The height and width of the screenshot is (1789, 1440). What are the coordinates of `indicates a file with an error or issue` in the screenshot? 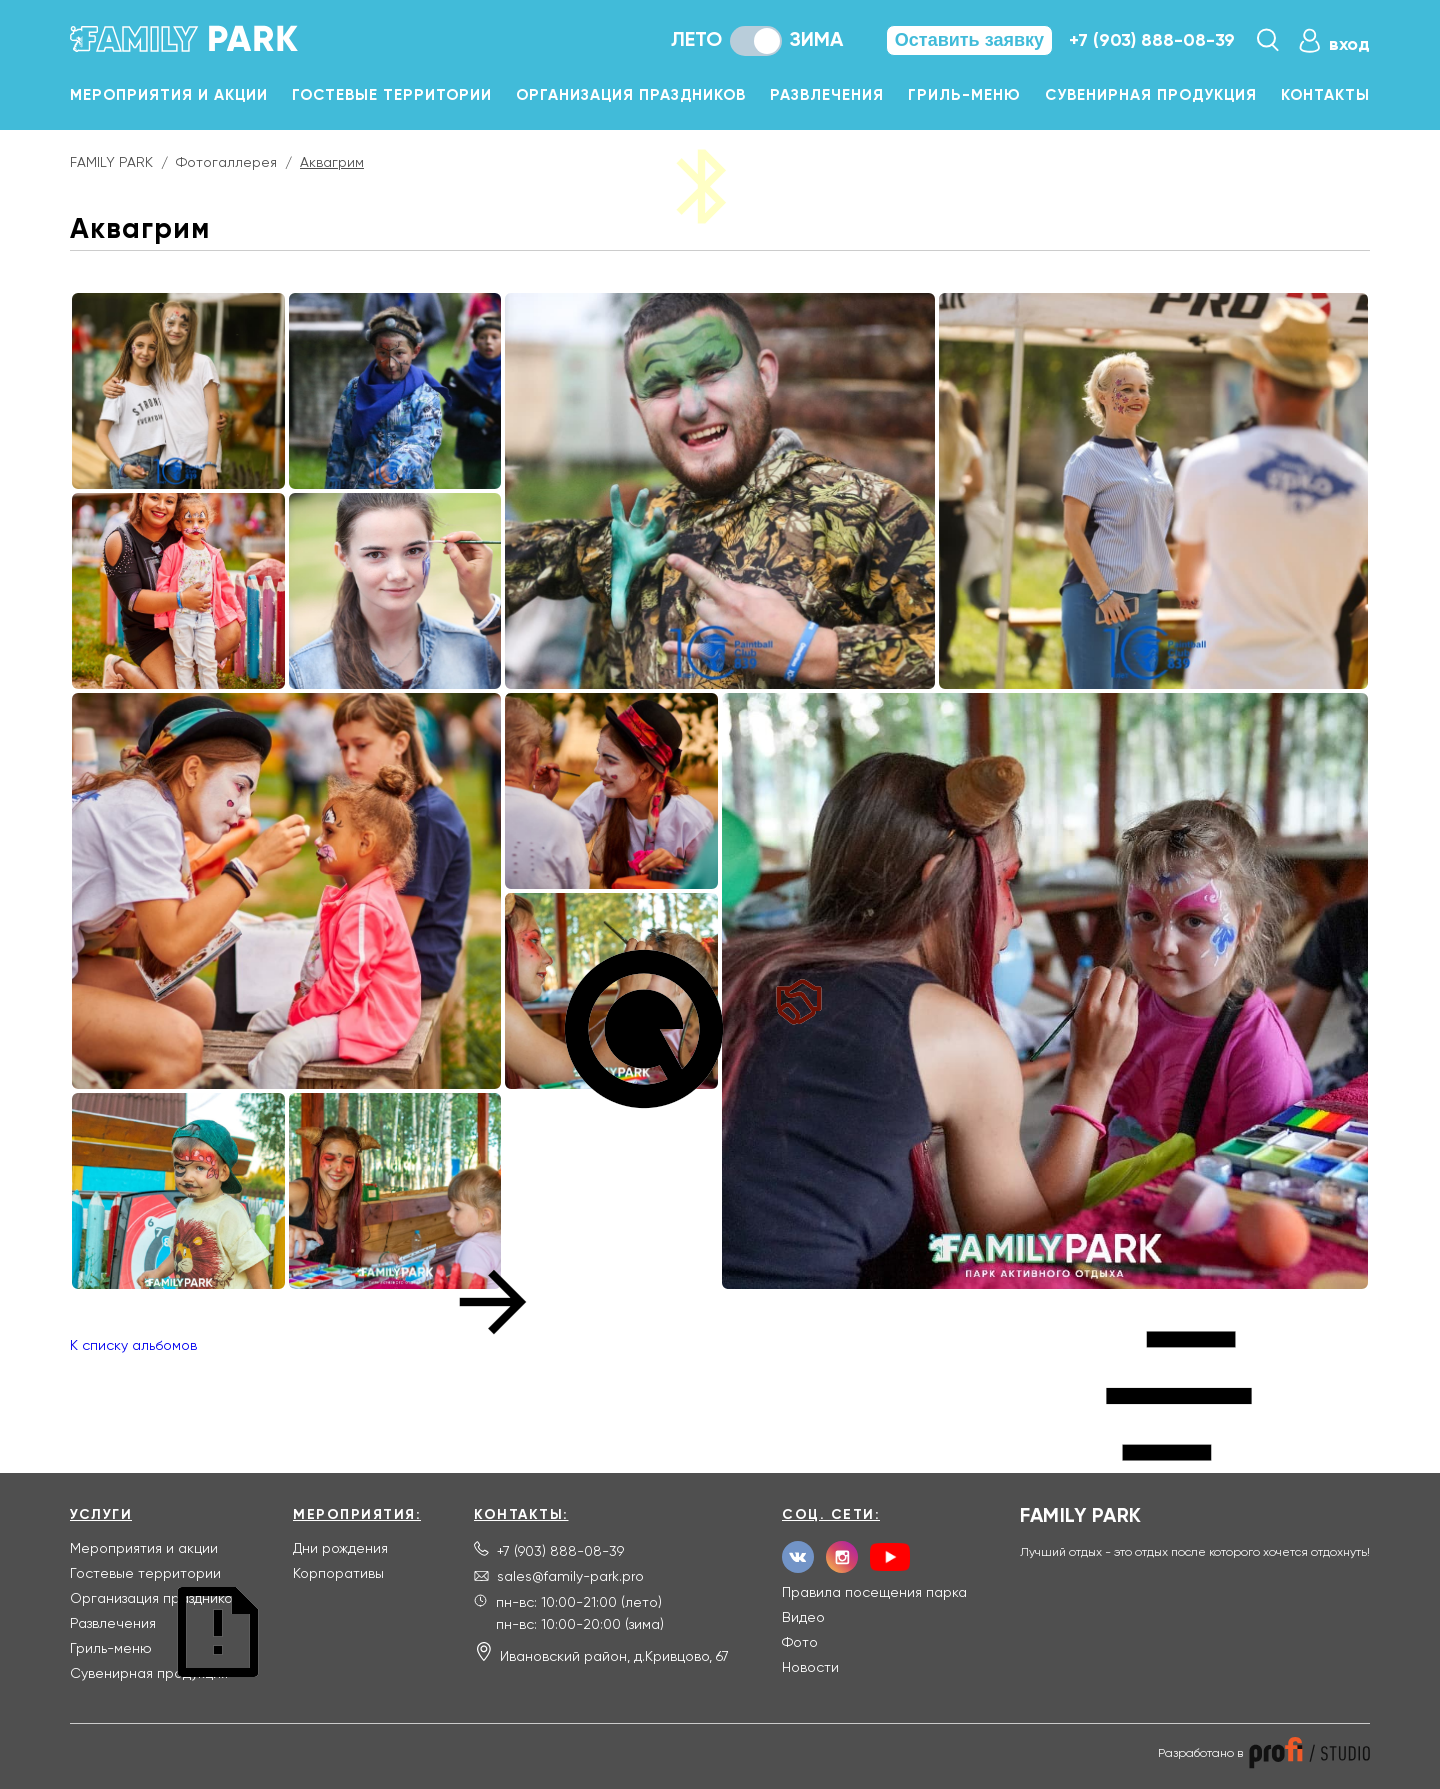 It's located at (218, 1632).